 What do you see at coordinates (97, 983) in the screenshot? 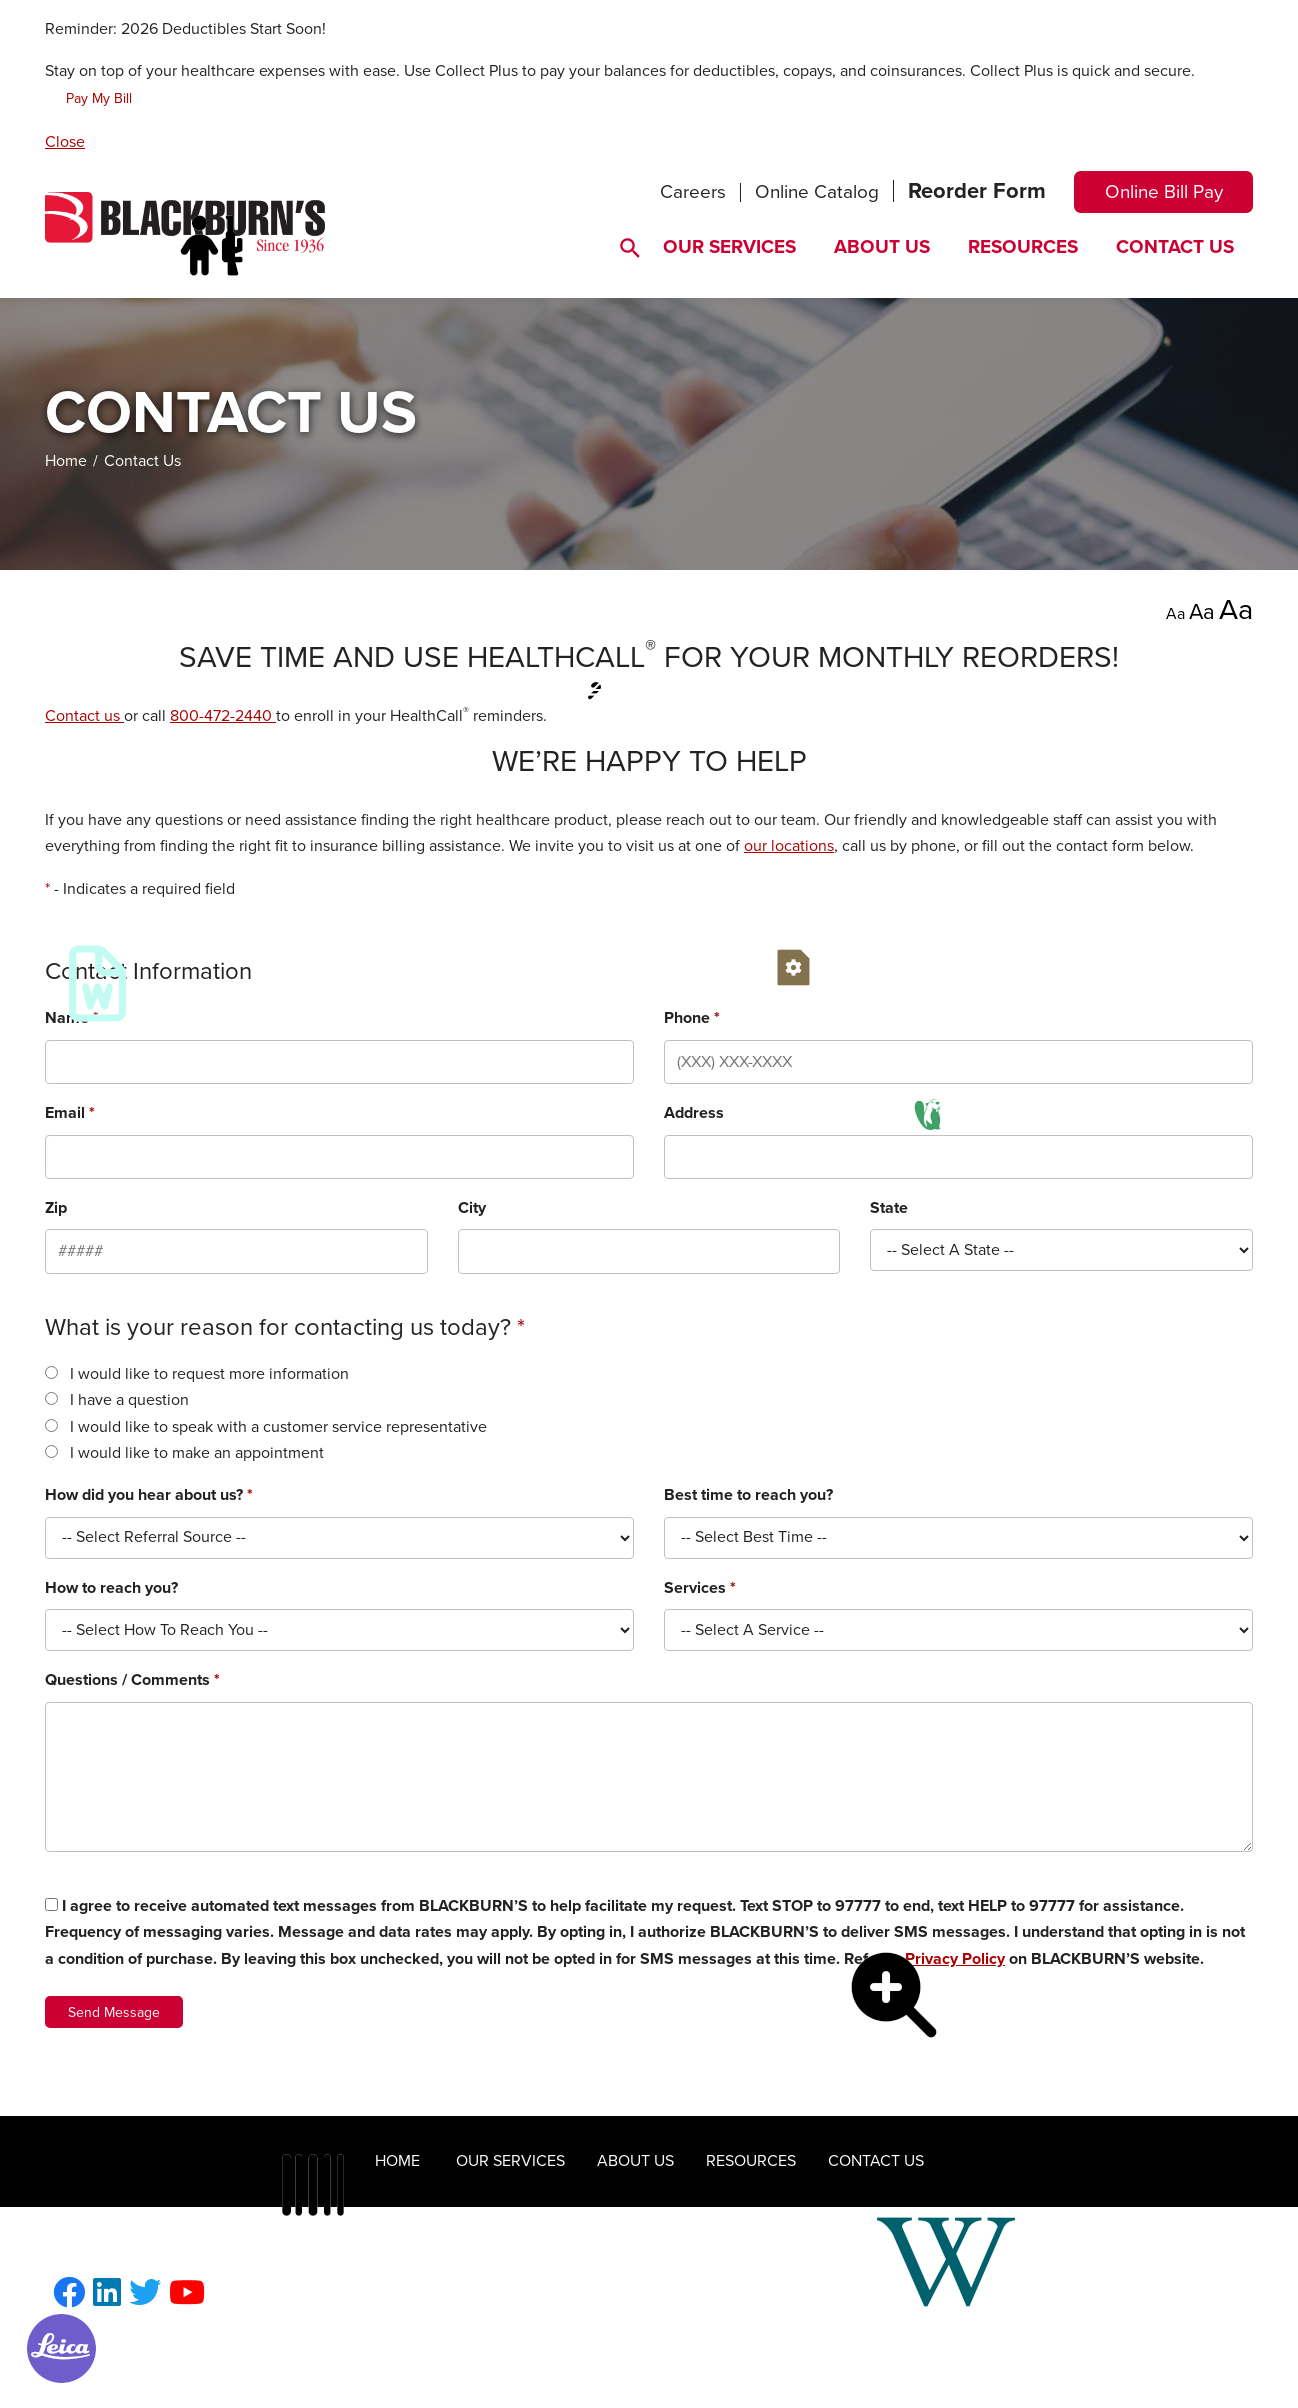
I see `open a Microsoft Word document` at bounding box center [97, 983].